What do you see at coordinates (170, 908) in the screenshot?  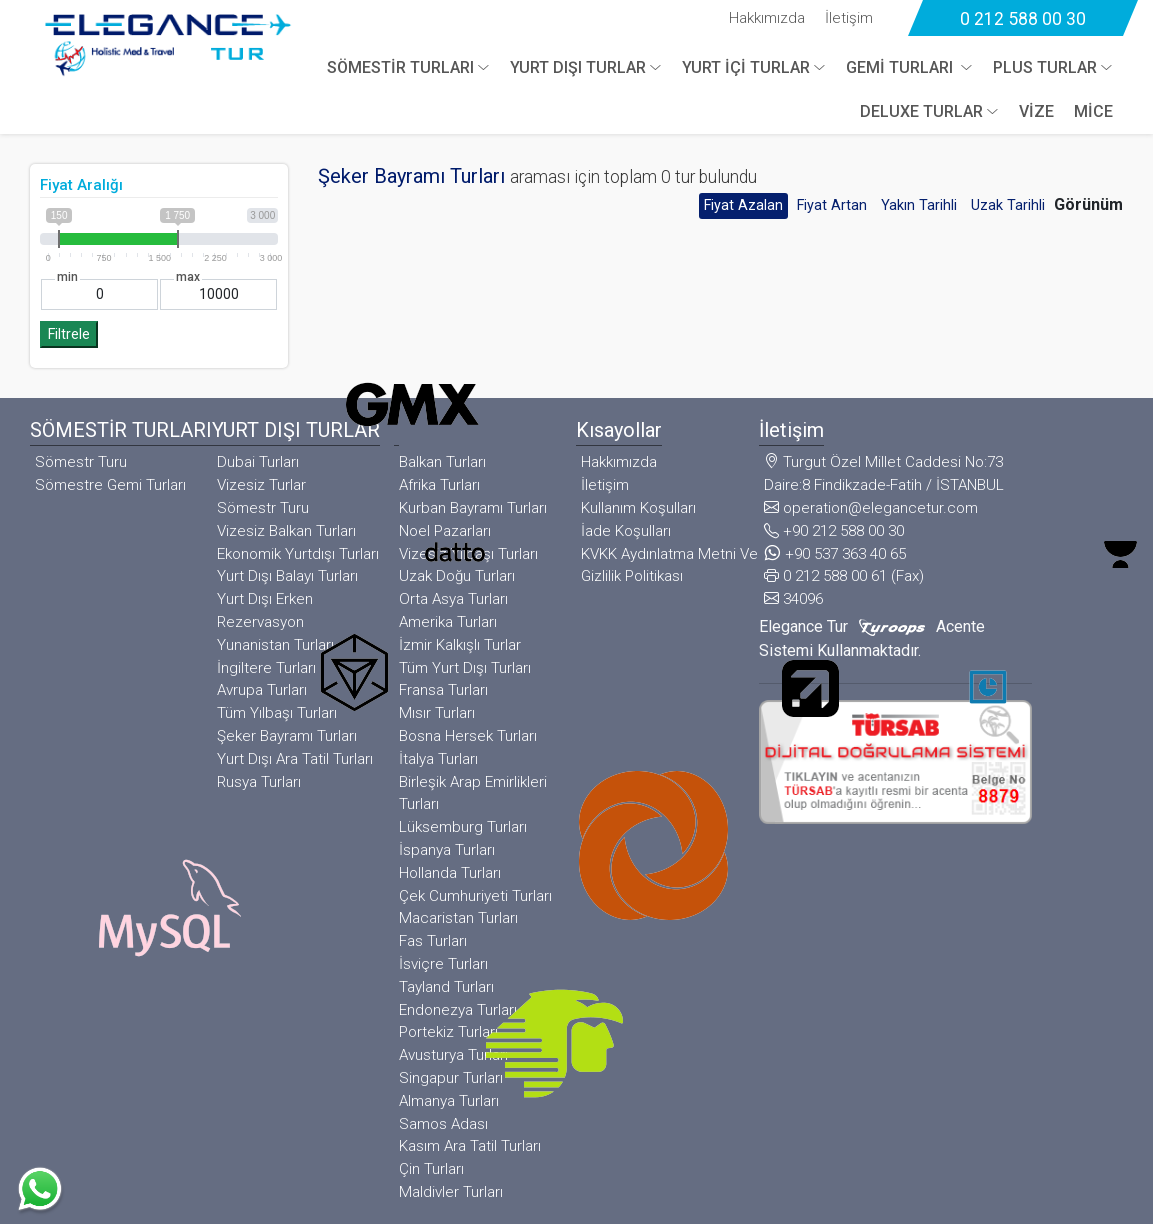 I see `MySQL database service or connection` at bounding box center [170, 908].